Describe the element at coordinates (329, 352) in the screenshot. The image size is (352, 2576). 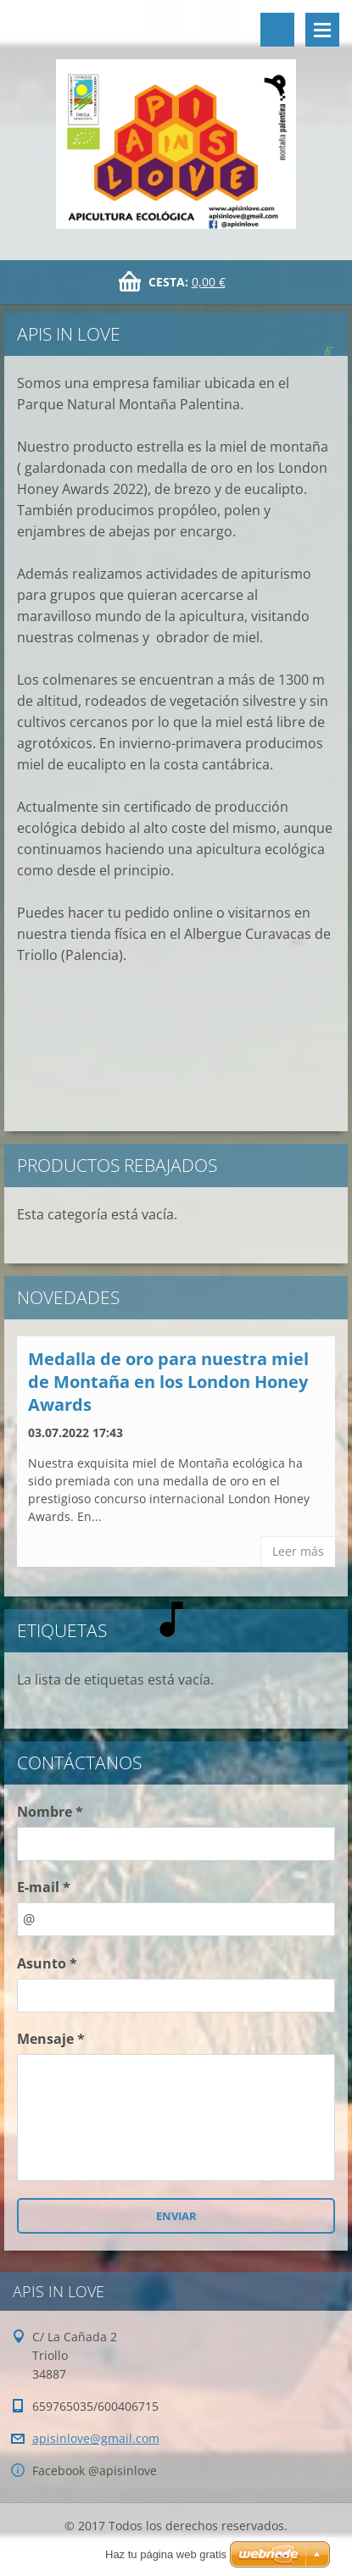
I see `go back and scroll down` at that location.